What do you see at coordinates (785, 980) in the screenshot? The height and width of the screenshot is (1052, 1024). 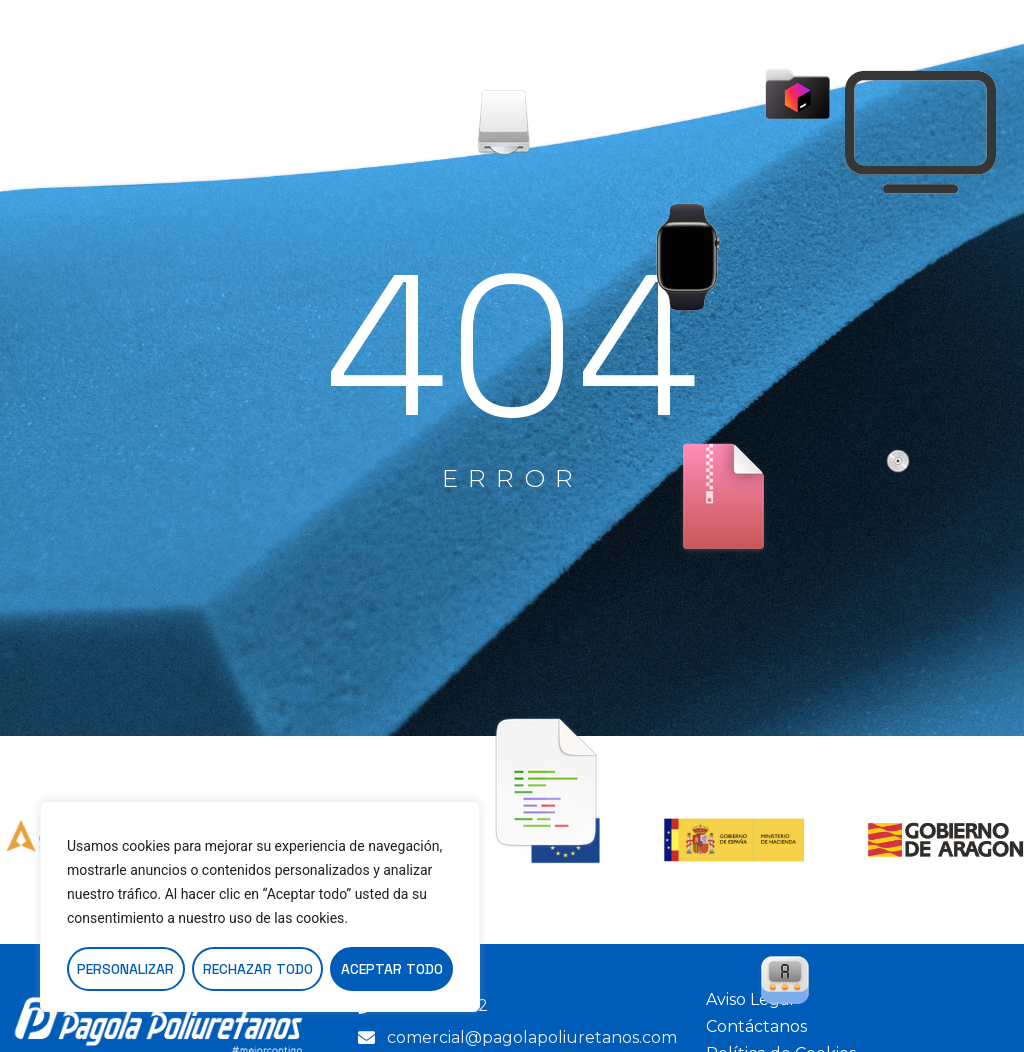 I see `open chromatic app for guitar tuning` at bounding box center [785, 980].